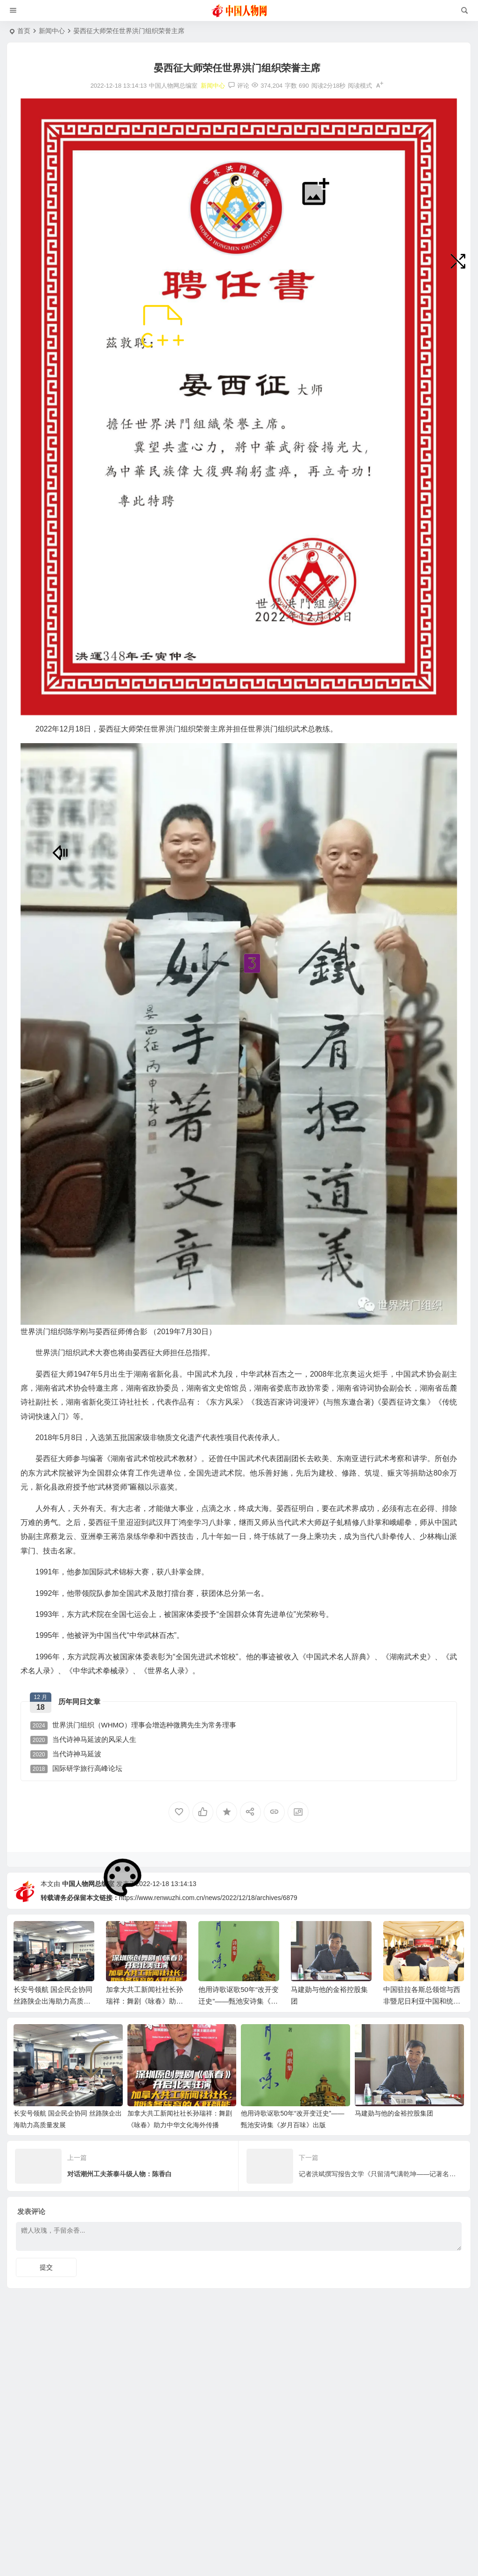 The height and width of the screenshot is (2576, 478). I want to click on shuffle or randomize playback order, so click(458, 261).